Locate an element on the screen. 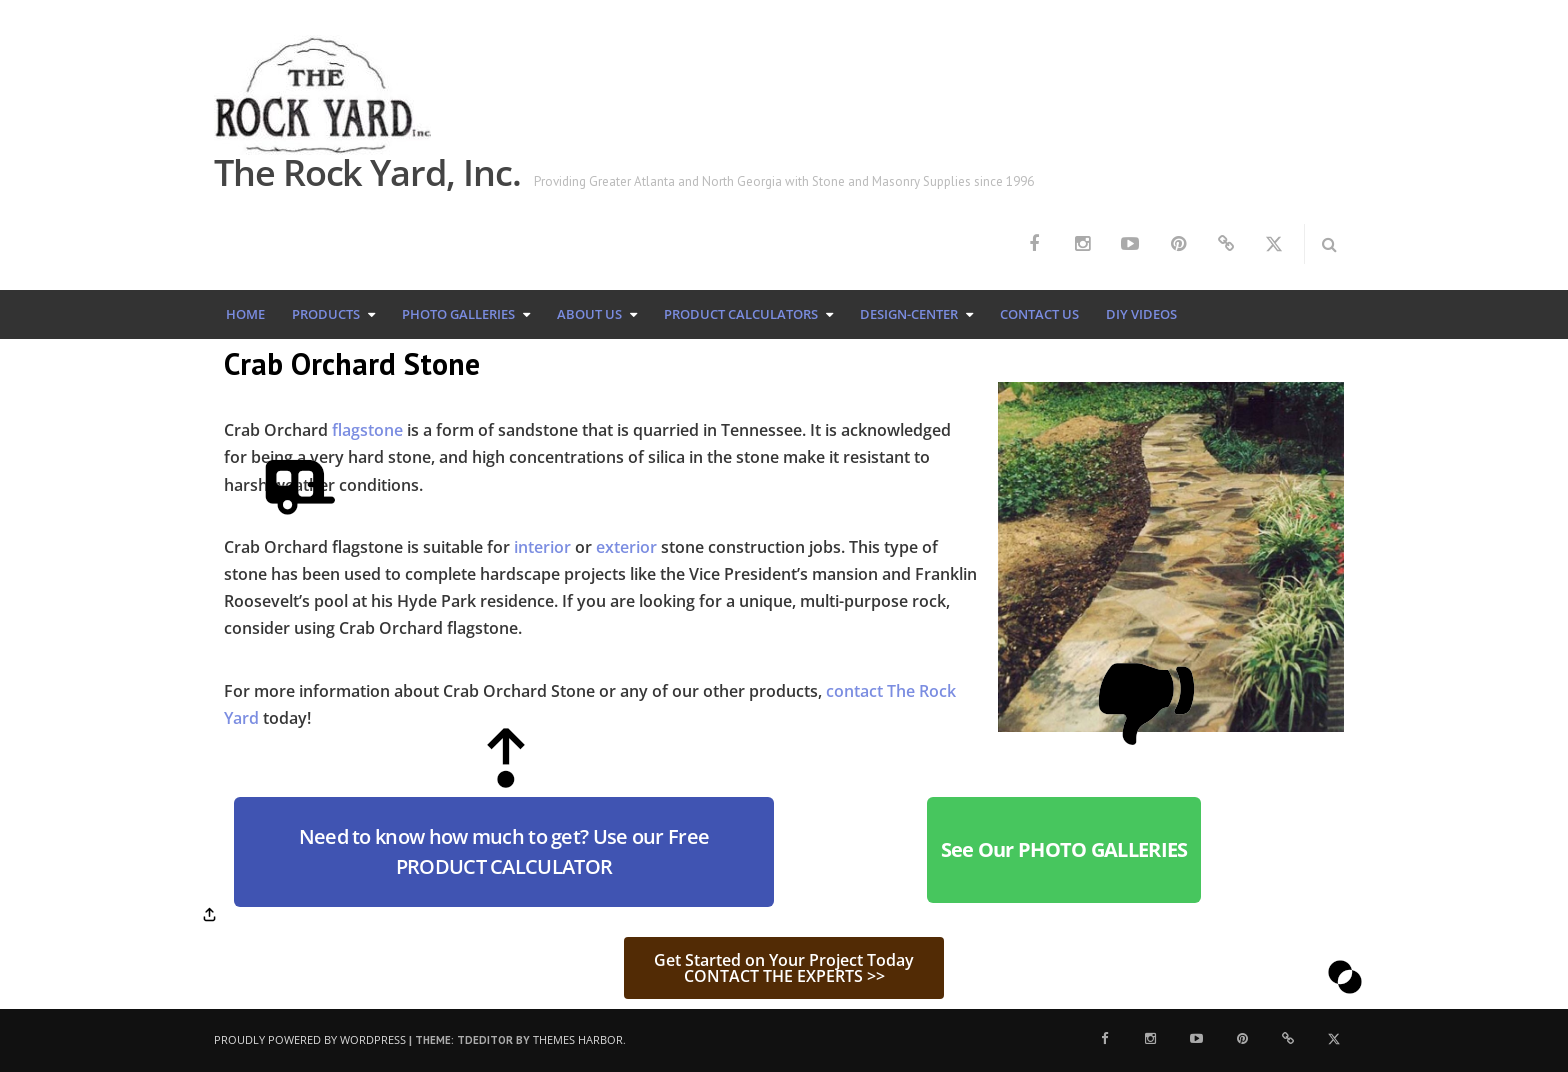  upload a file or document is located at coordinates (209, 914).